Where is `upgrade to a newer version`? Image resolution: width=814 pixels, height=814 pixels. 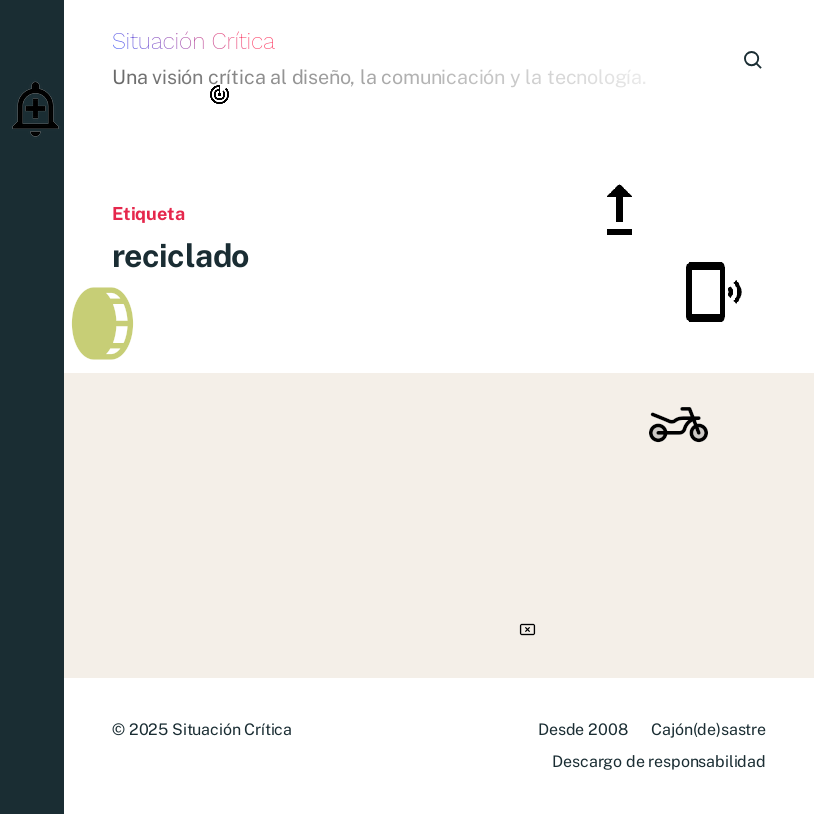
upgrade to a newer version is located at coordinates (619, 209).